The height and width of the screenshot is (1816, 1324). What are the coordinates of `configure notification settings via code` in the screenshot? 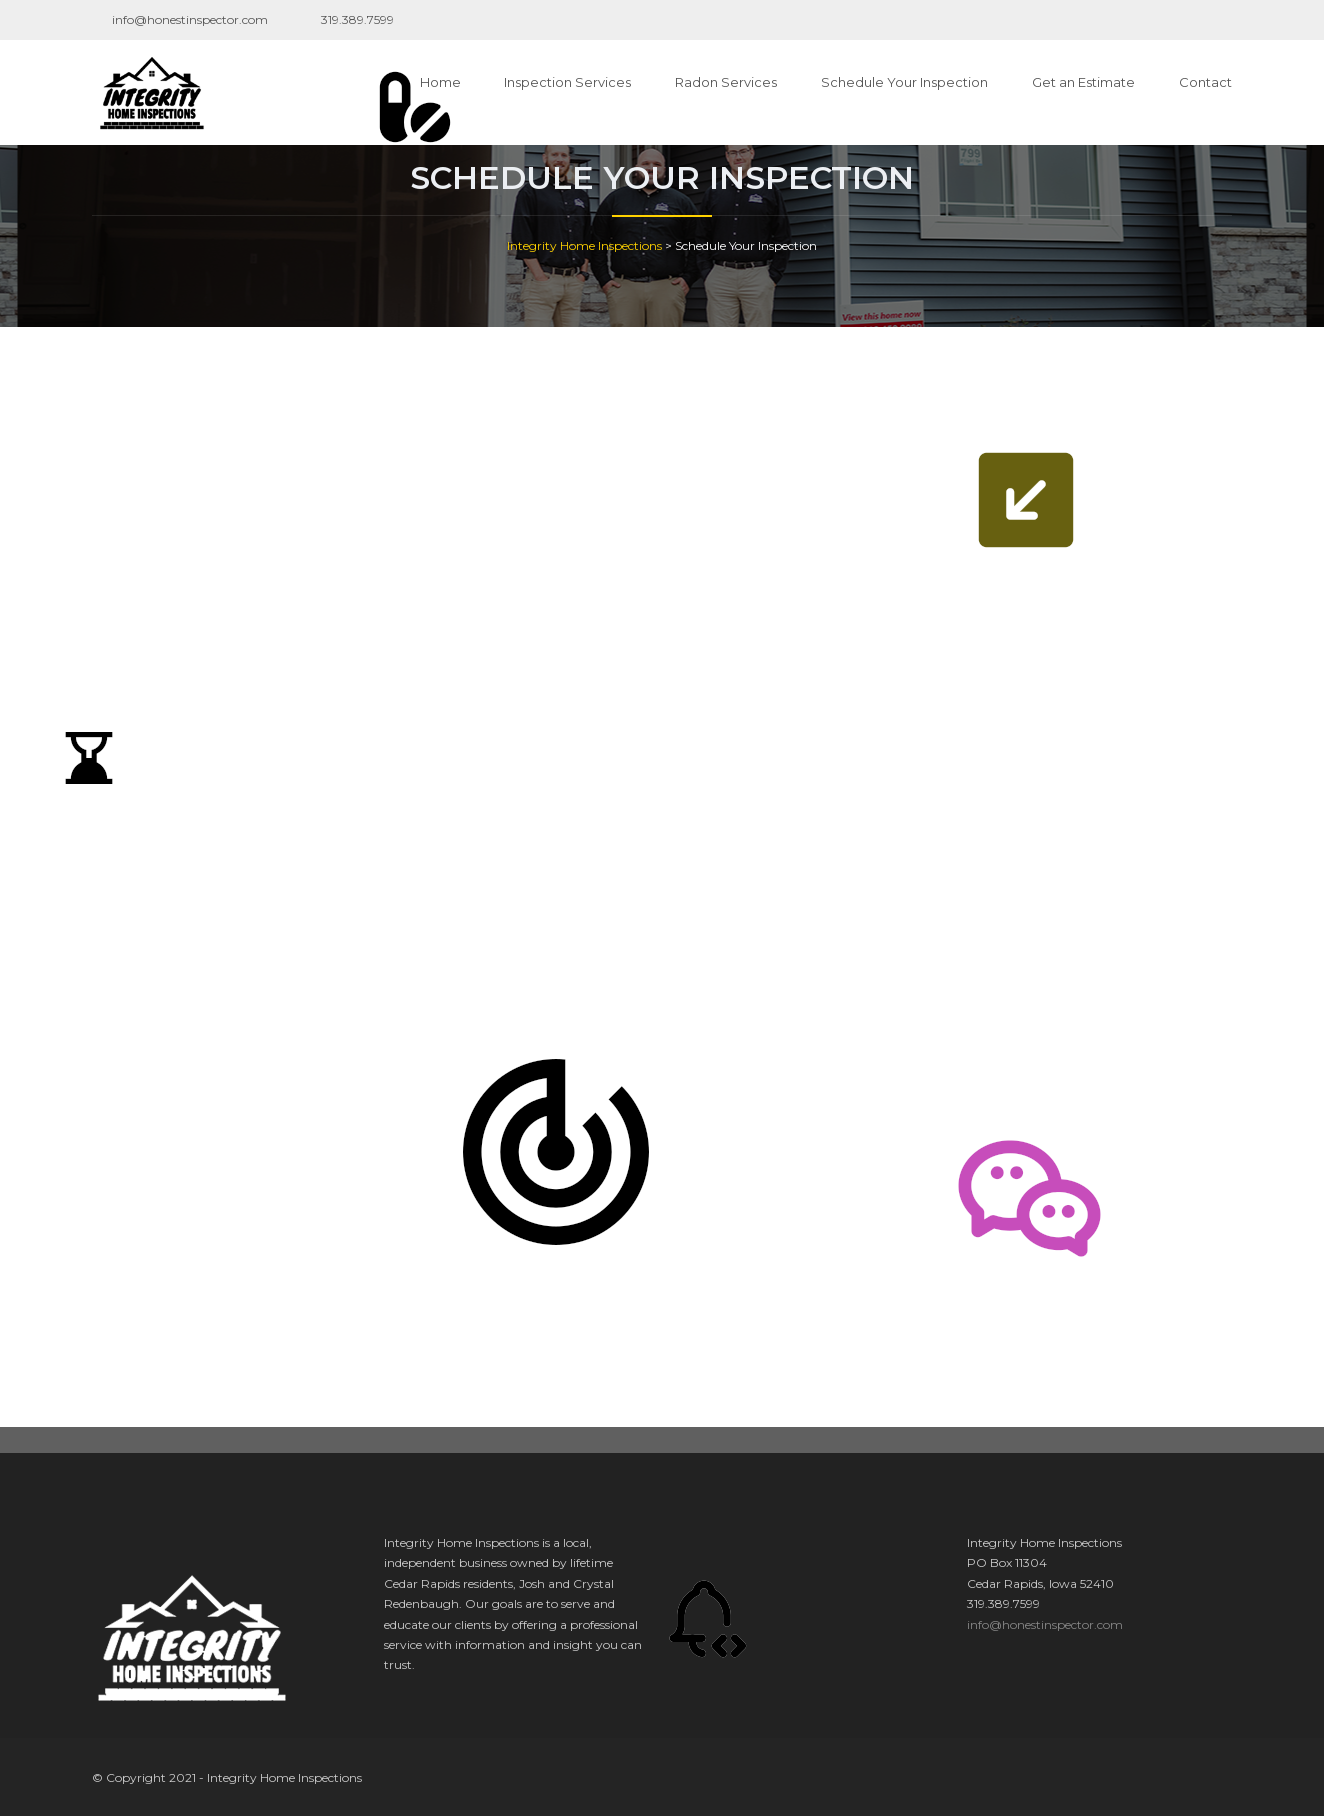 It's located at (704, 1619).